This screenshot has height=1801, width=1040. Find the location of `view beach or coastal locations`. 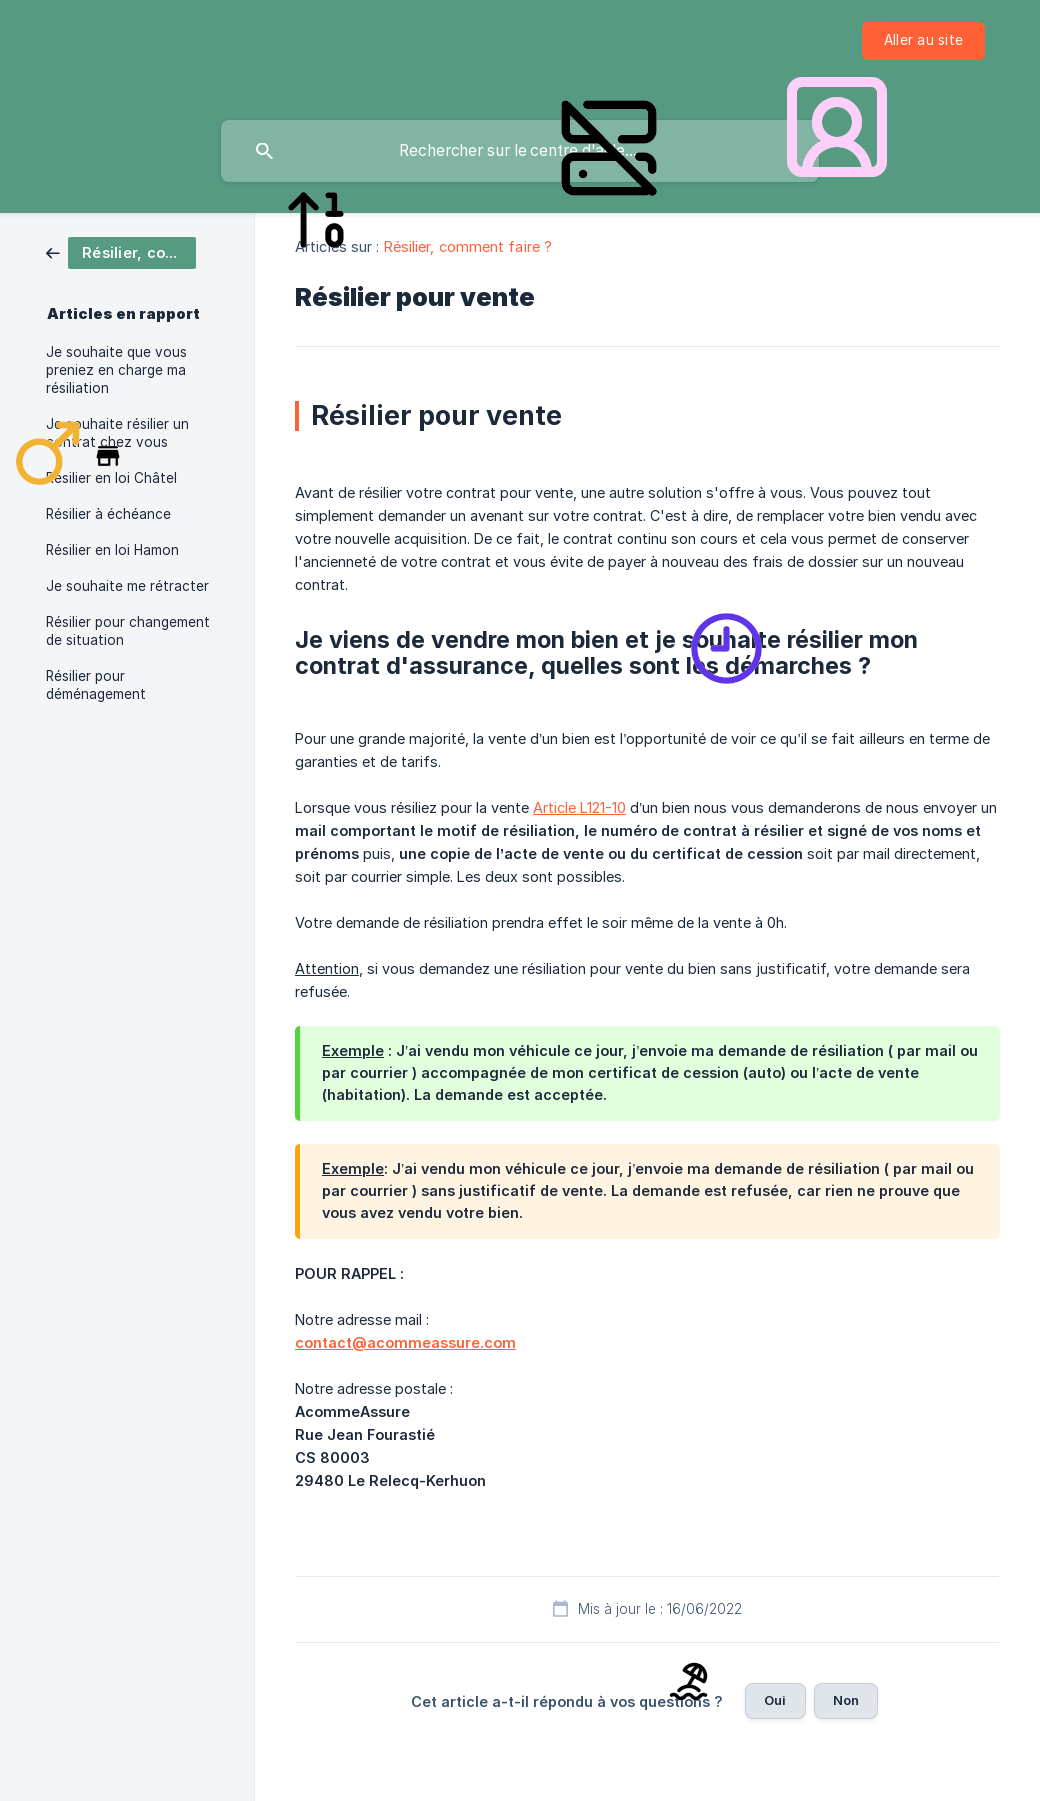

view beach or coastal locations is located at coordinates (688, 1681).